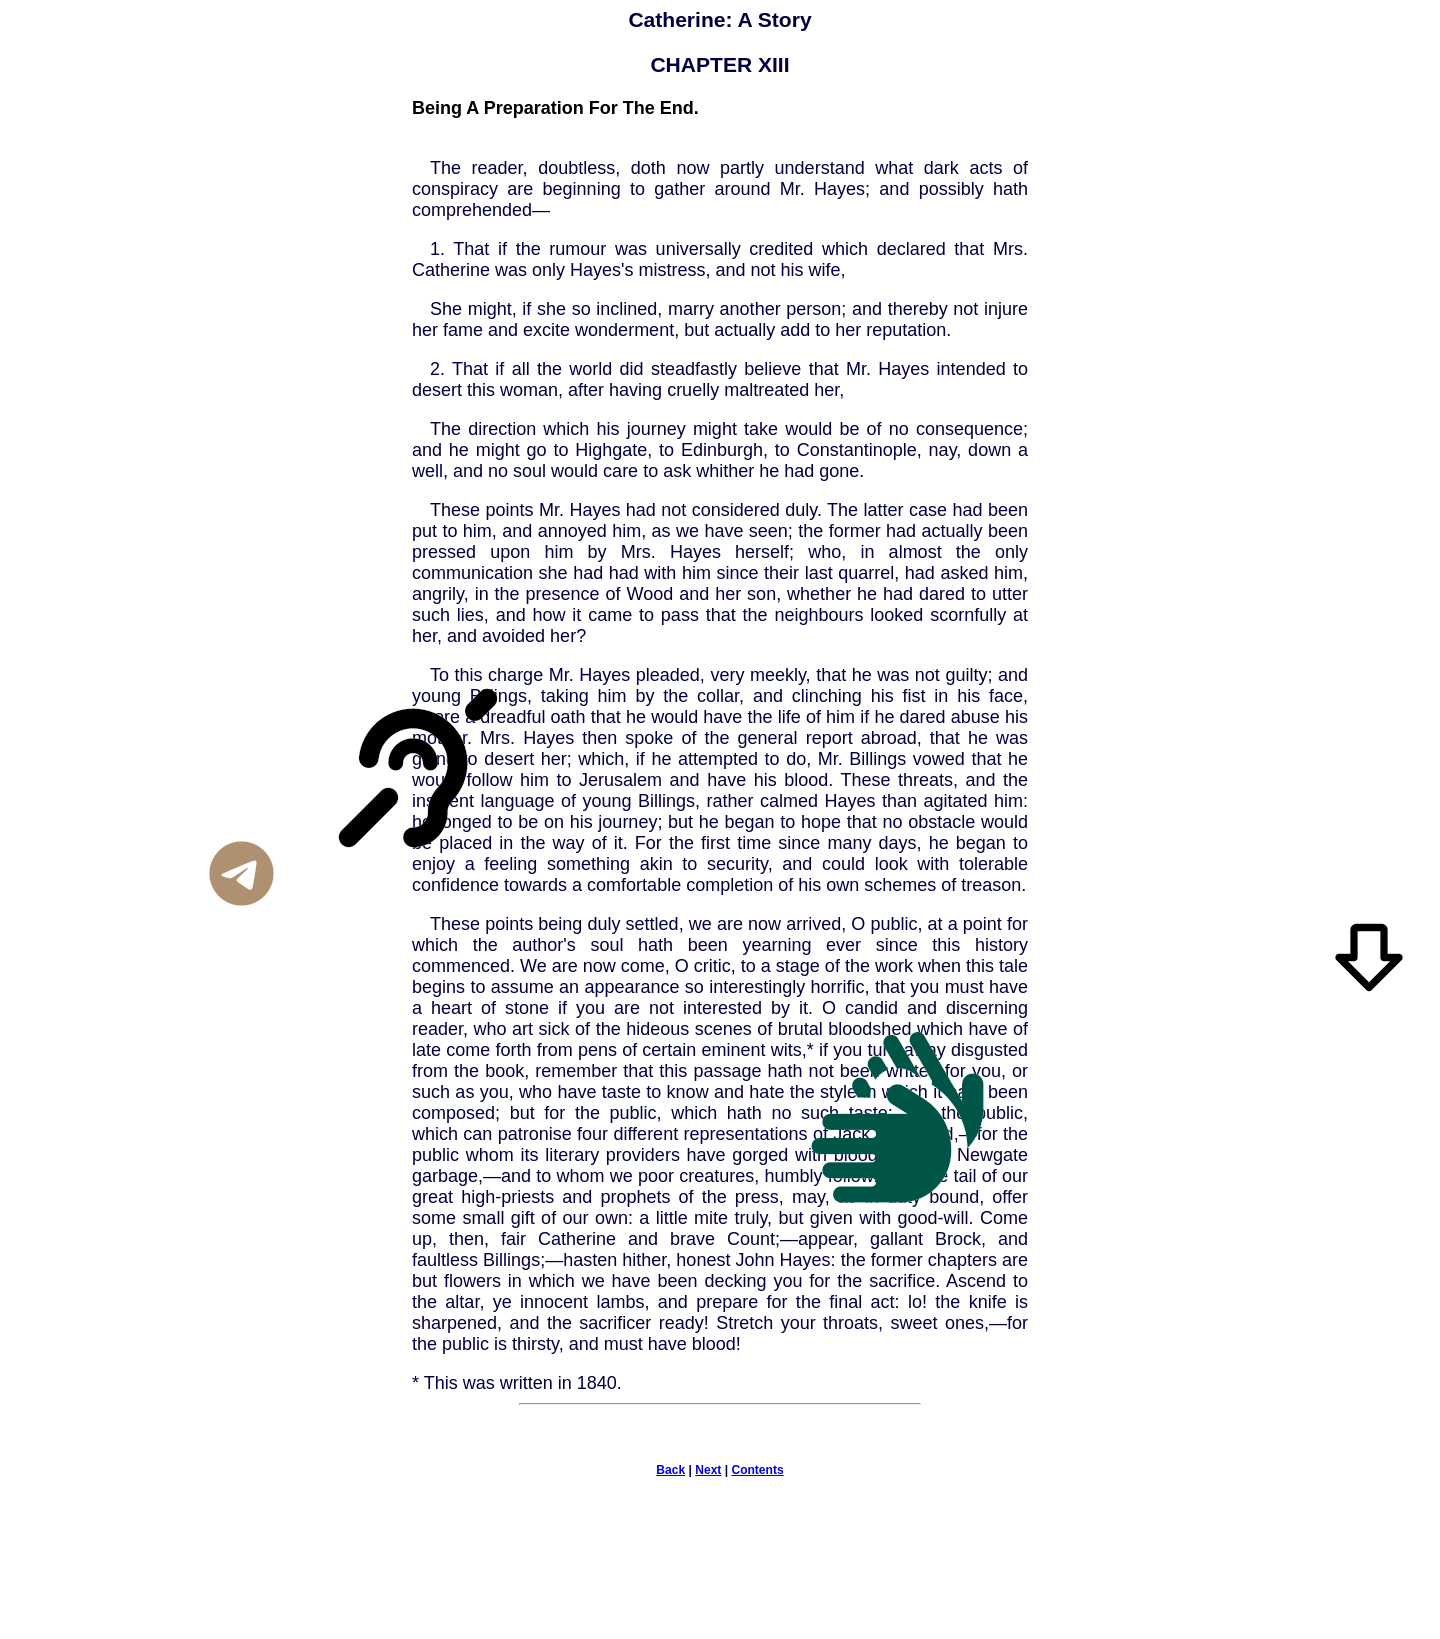 The width and height of the screenshot is (1440, 1639). What do you see at coordinates (1369, 955) in the screenshot?
I see `download a file or content` at bounding box center [1369, 955].